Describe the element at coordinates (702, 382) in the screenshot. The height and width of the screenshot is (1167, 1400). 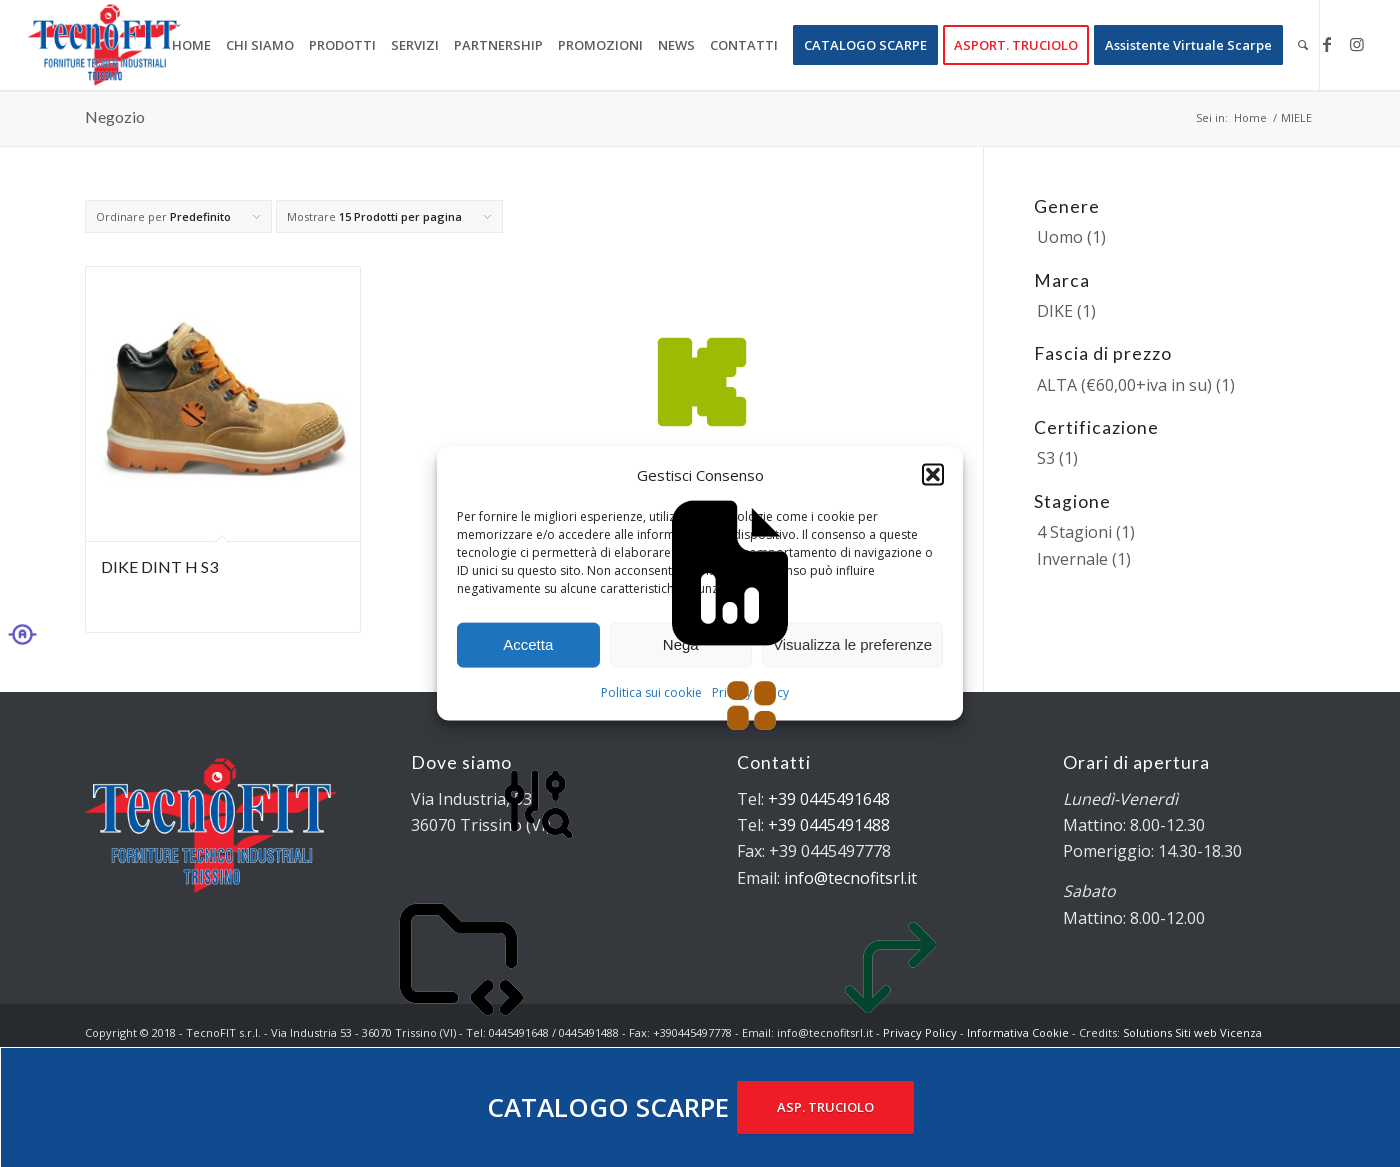
I see `open the Kick streaming platform` at that location.